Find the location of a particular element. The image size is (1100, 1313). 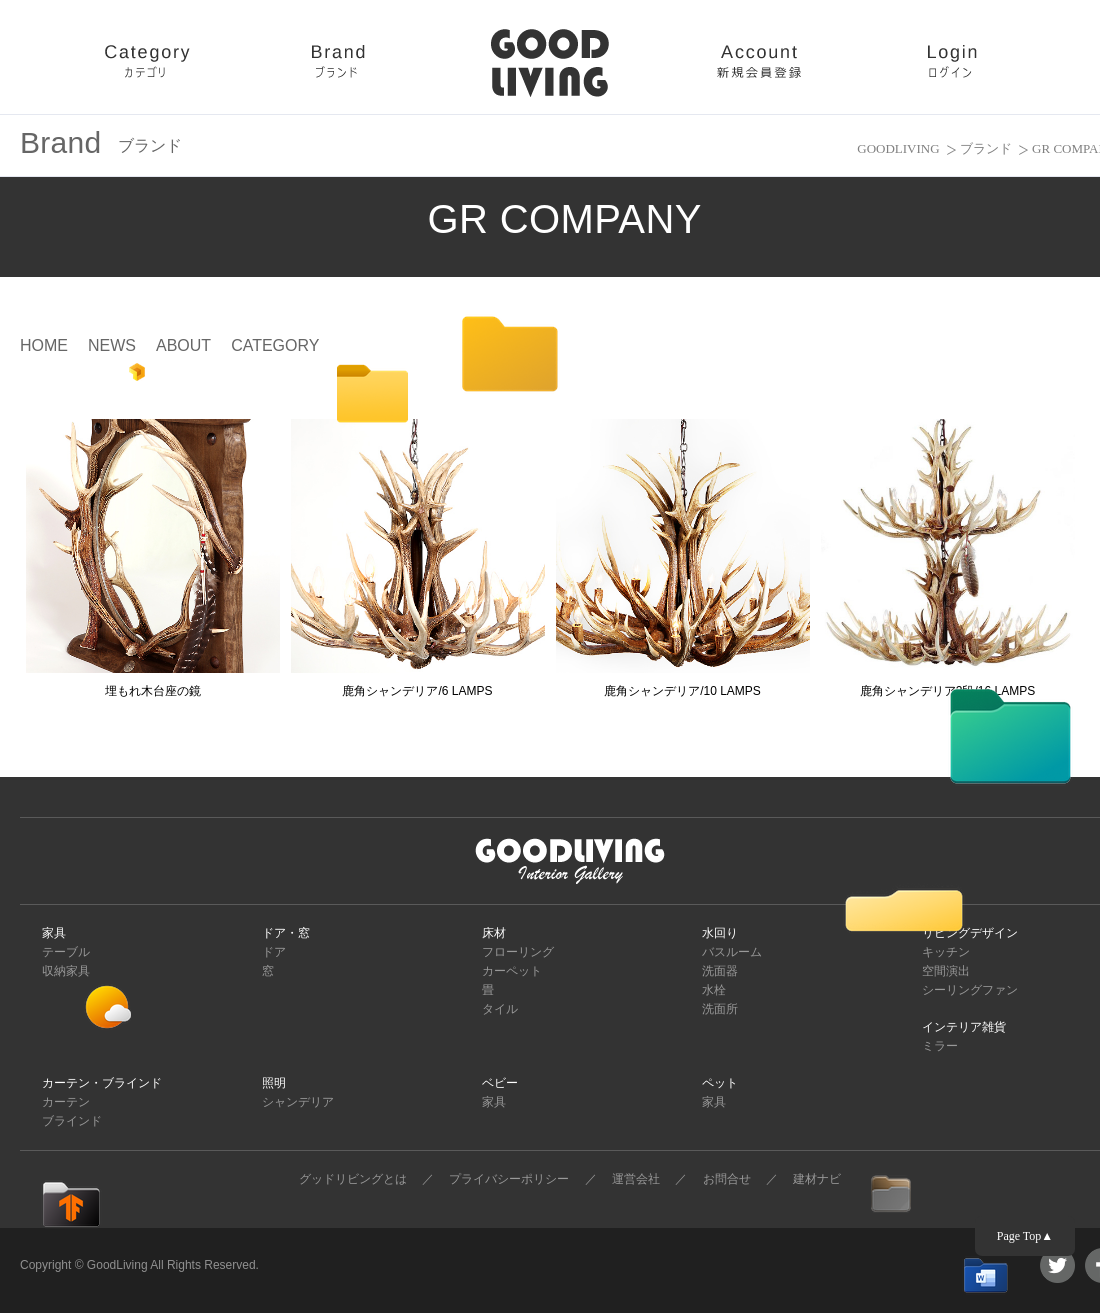

open the weather app is located at coordinates (107, 1007).